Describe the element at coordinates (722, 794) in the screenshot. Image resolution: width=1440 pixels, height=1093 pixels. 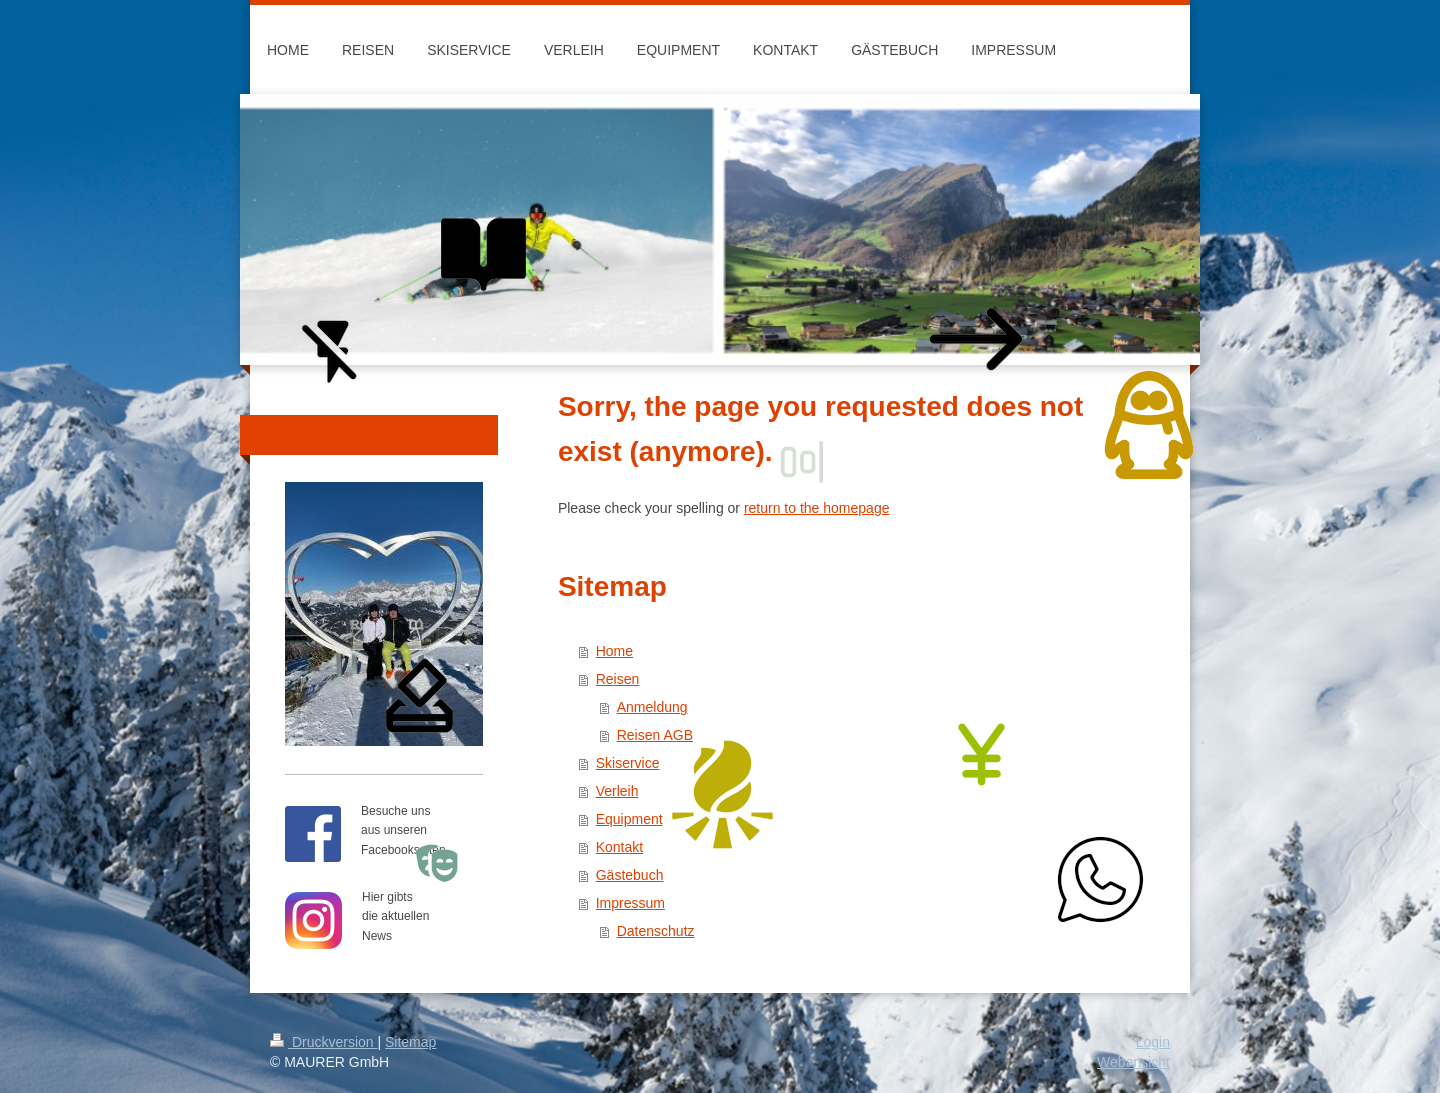
I see `access camping or outdoor activity features` at that location.